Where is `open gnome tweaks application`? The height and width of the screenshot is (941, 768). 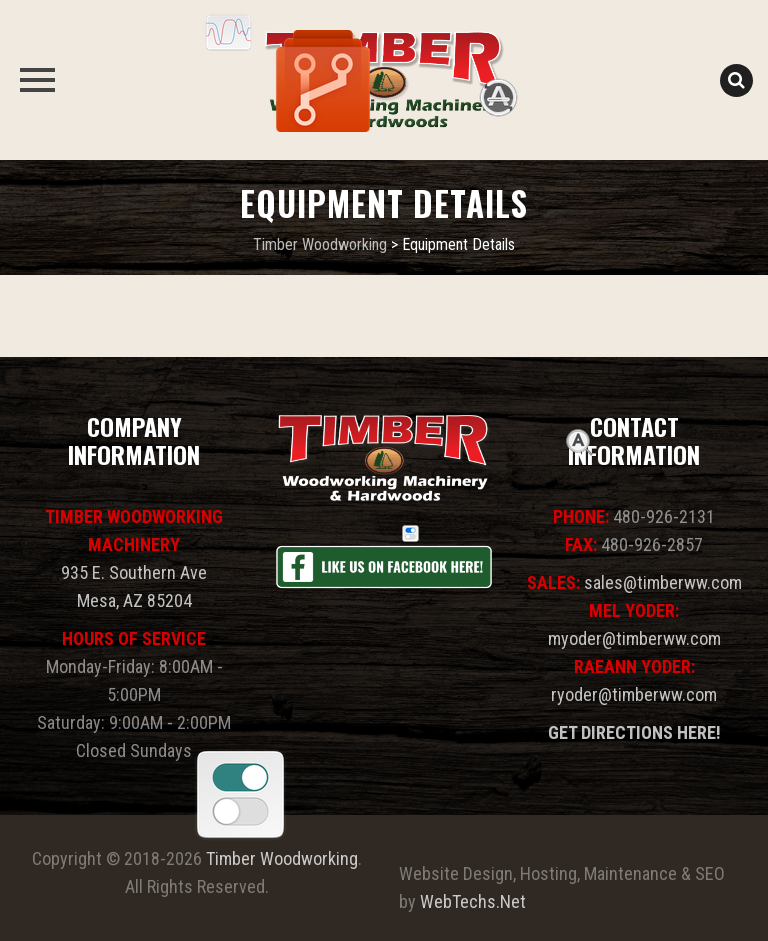
open gnome tweaks application is located at coordinates (410, 533).